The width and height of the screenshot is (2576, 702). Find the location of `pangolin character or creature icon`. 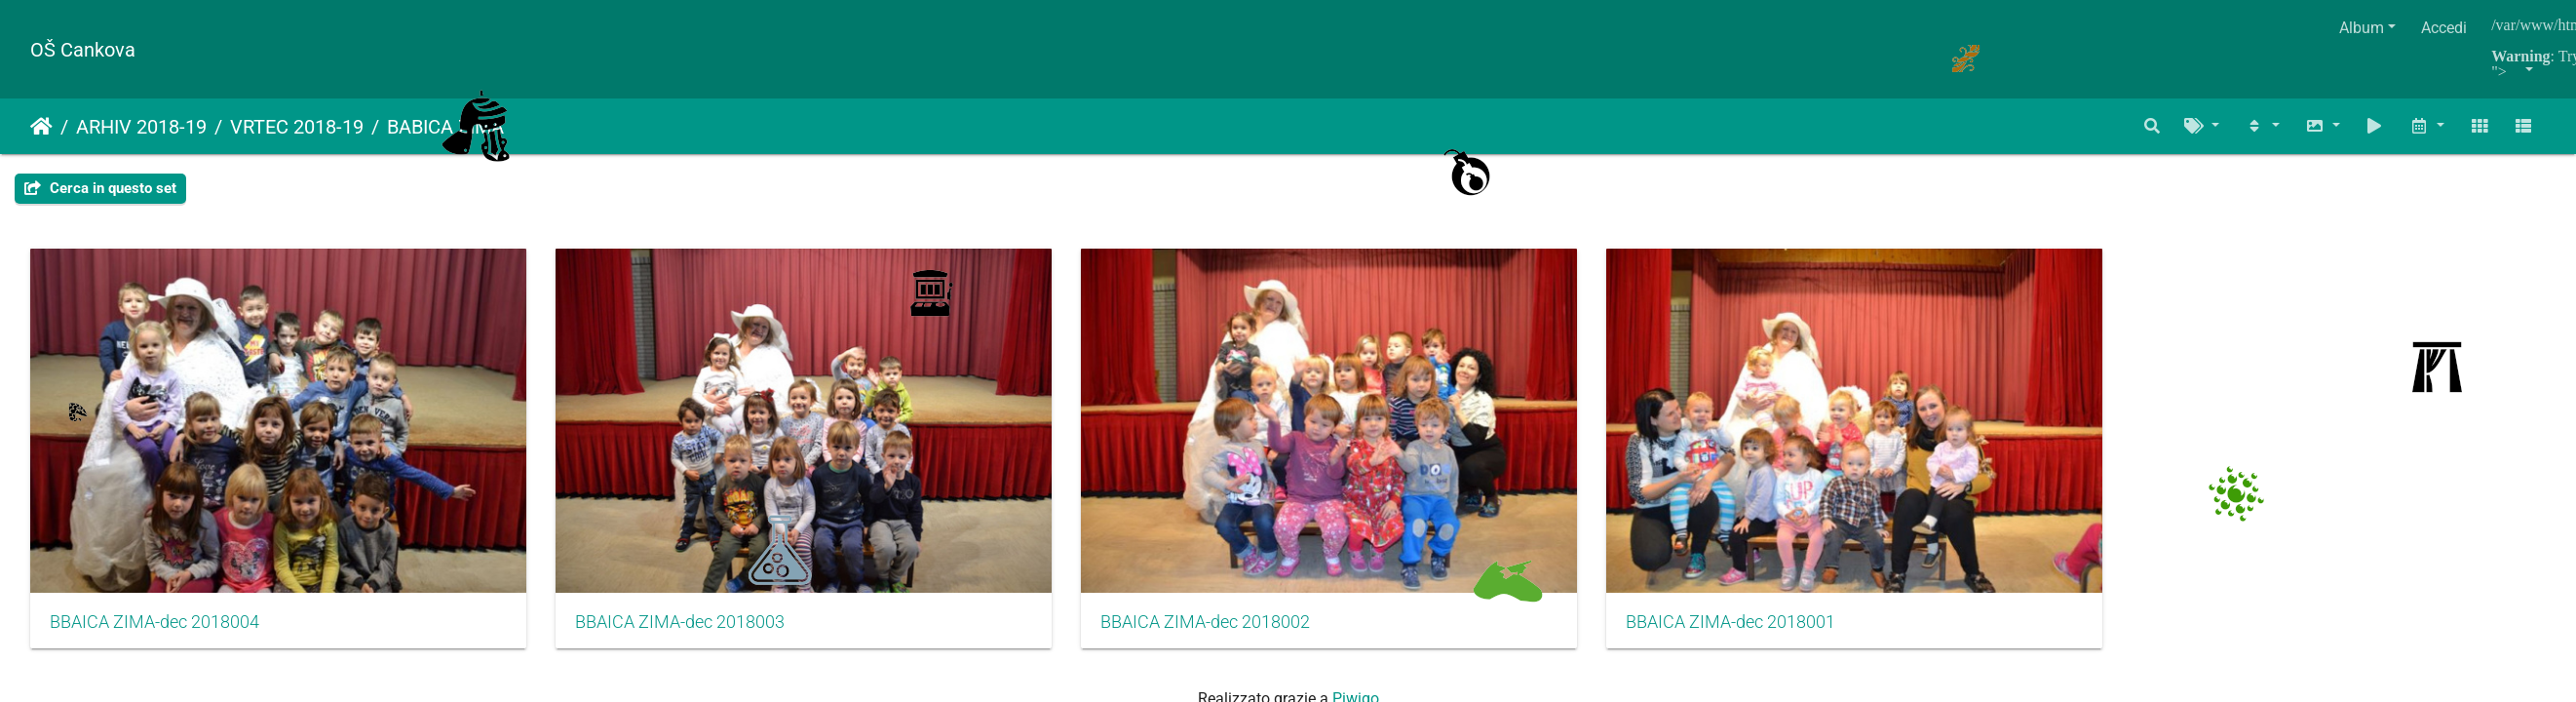

pangolin character or creature icon is located at coordinates (79, 412).